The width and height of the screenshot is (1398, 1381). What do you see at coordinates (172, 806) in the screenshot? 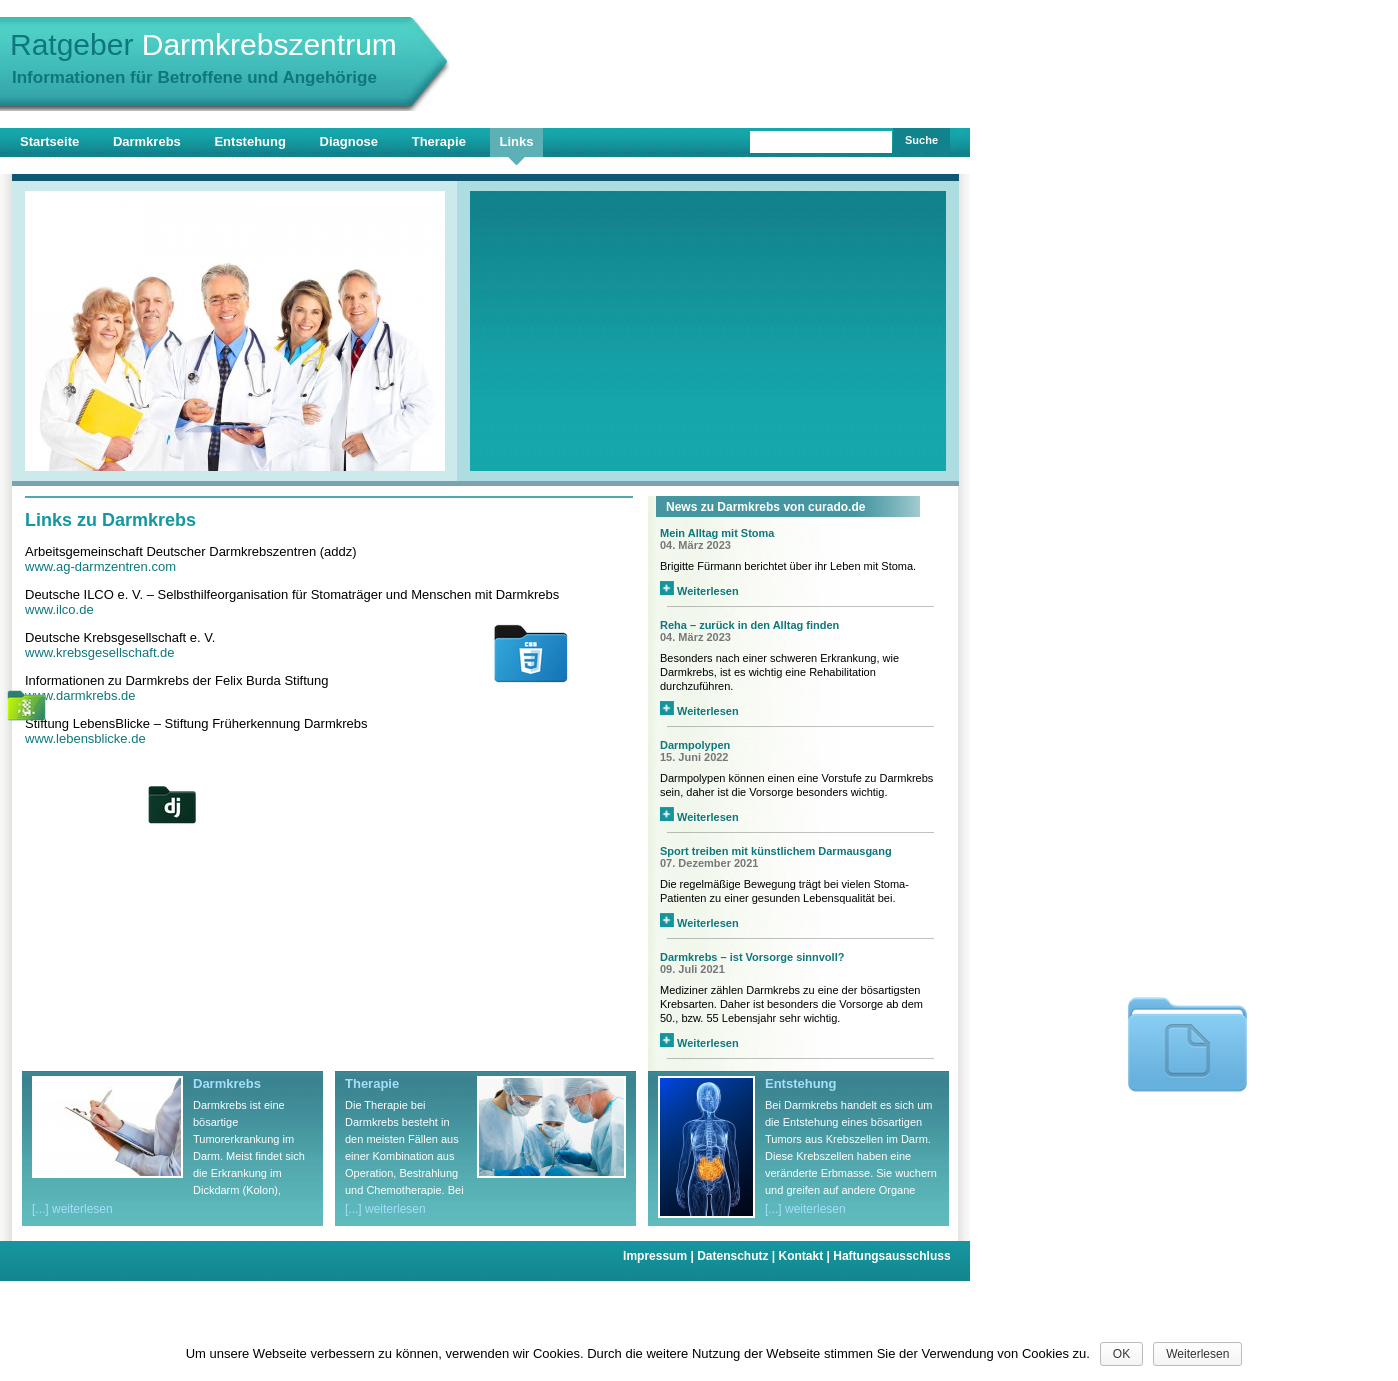
I see `folder containing django project files` at bounding box center [172, 806].